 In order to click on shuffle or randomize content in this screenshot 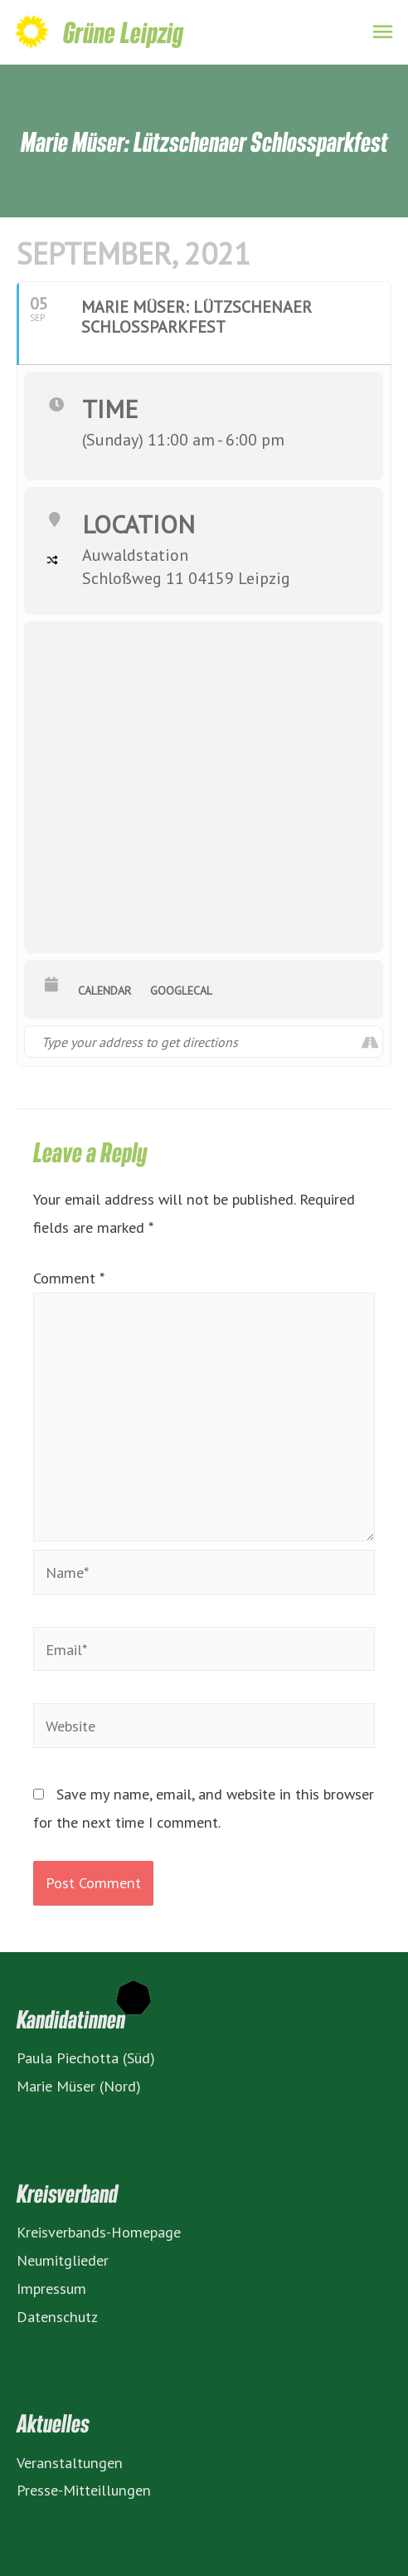, I will do `click(52, 560)`.